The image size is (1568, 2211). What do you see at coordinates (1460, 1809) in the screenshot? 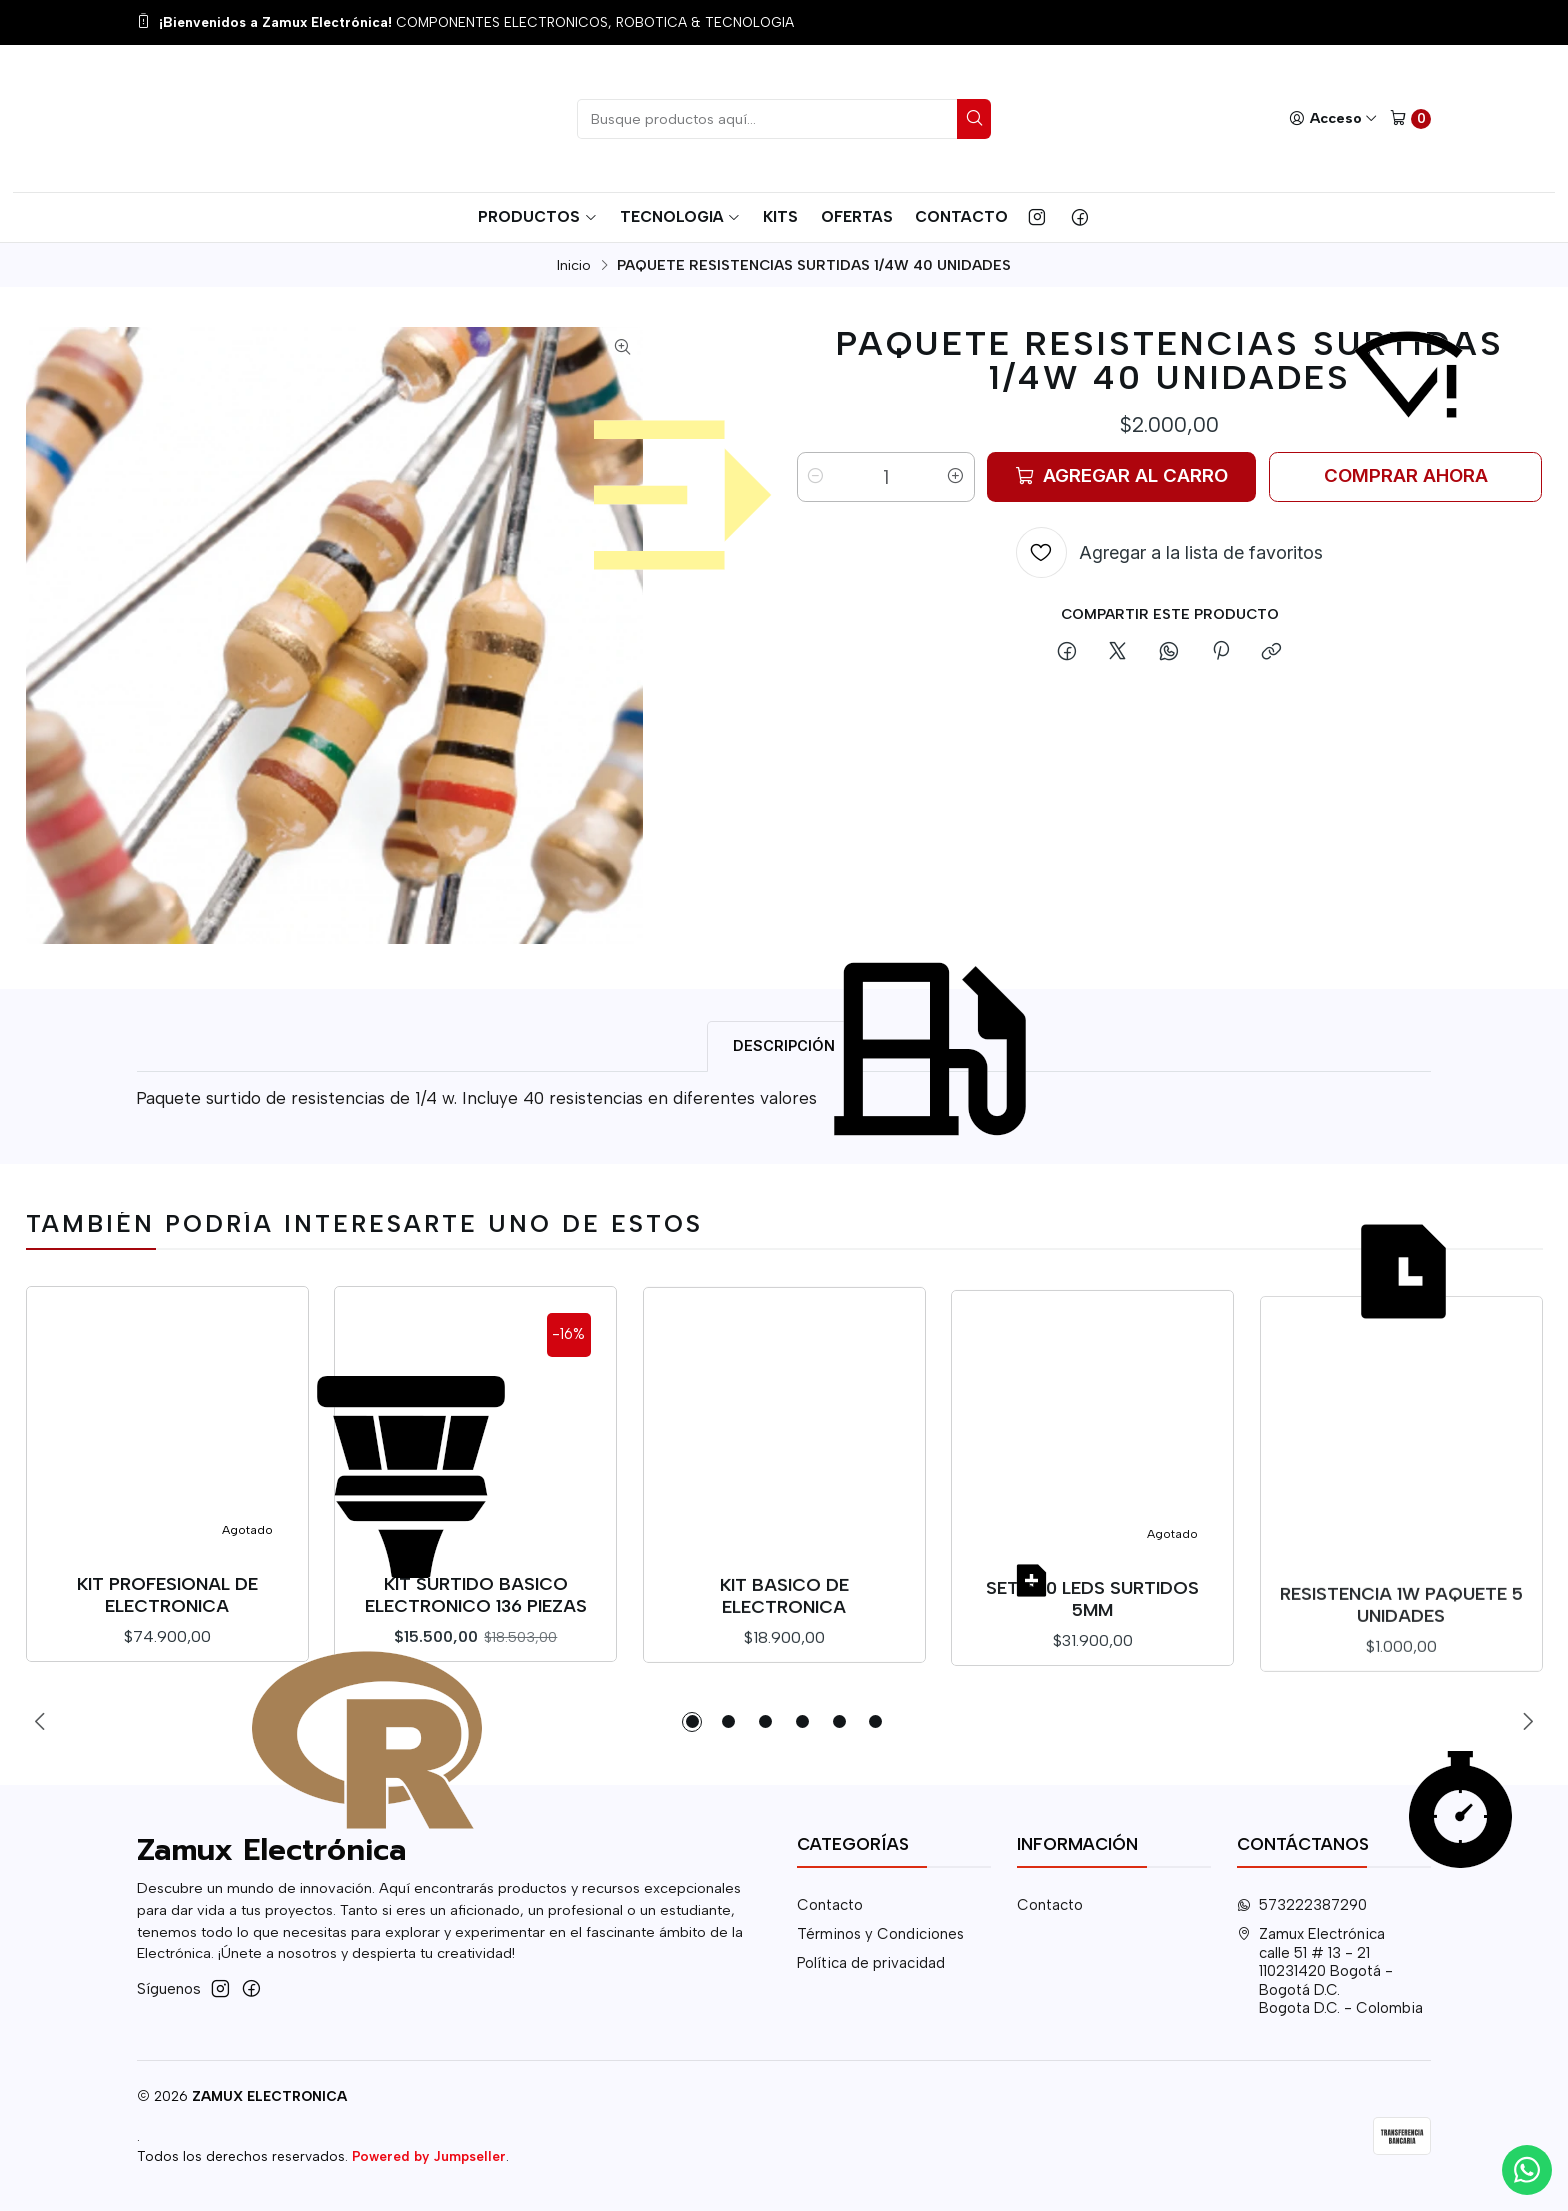
I see `Fastly CDN service logo` at bounding box center [1460, 1809].